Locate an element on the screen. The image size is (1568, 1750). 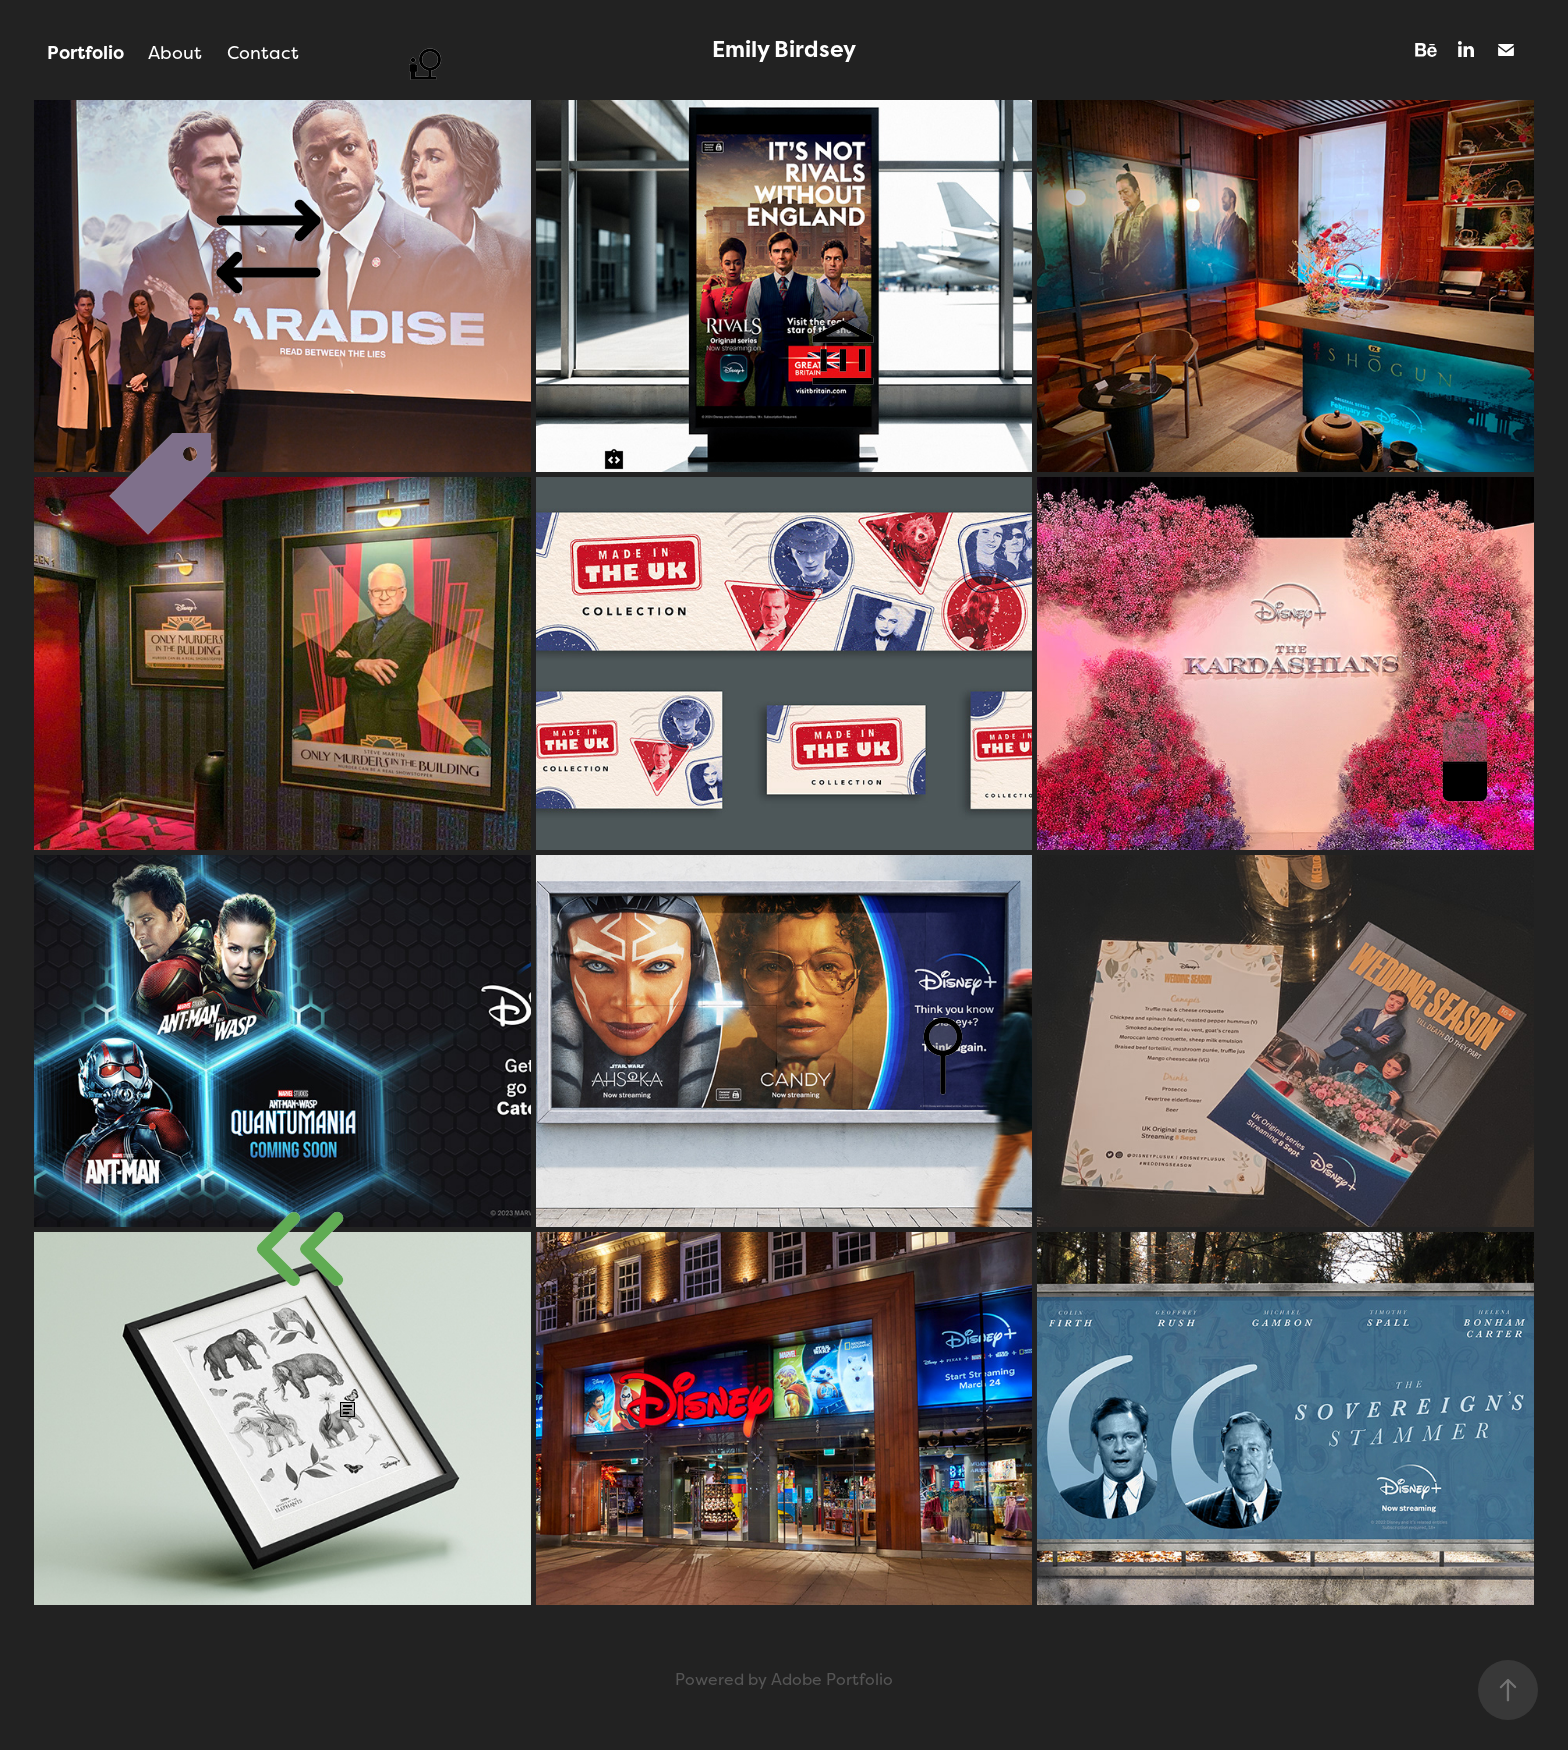
mark a location on a map is located at coordinates (943, 1056).